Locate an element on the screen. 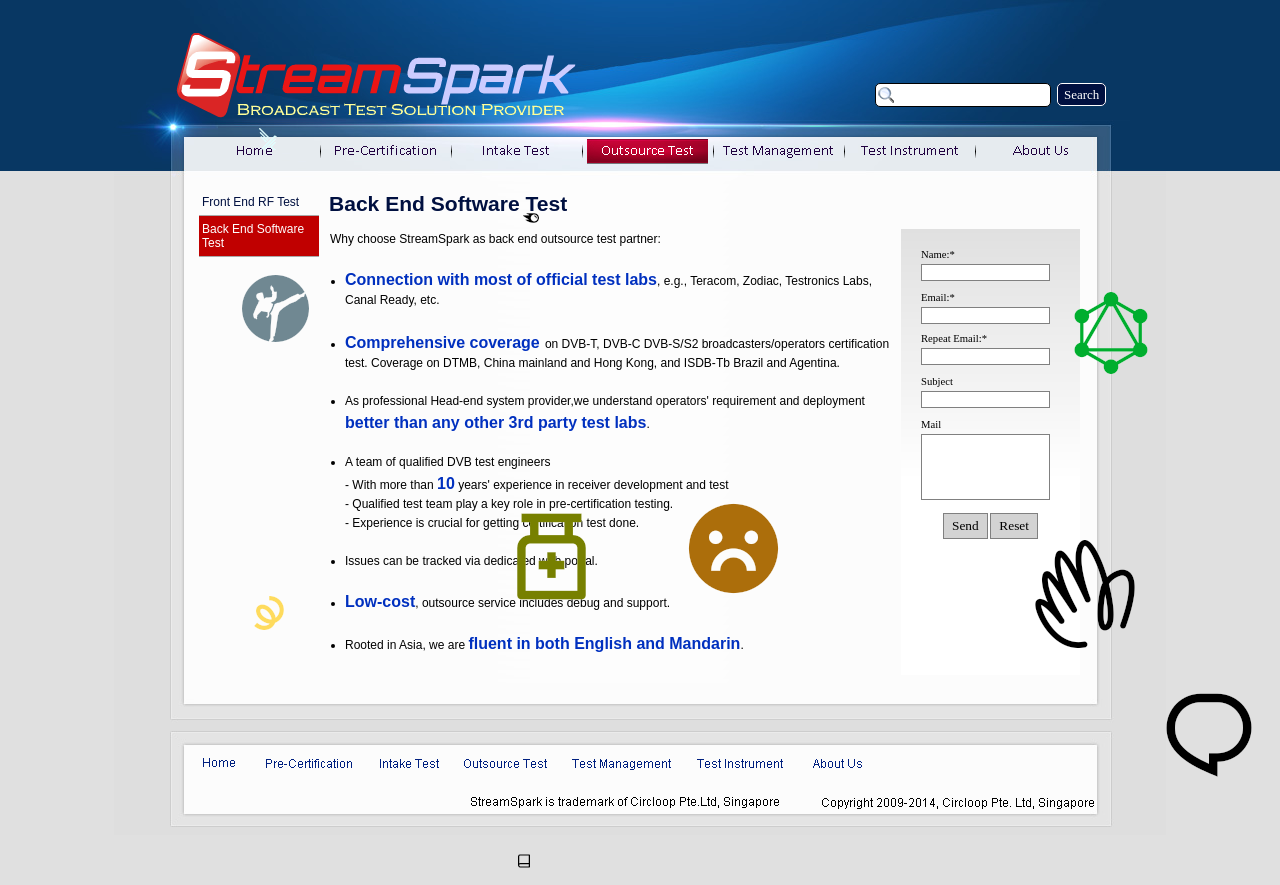  view medication information is located at coordinates (551, 556).